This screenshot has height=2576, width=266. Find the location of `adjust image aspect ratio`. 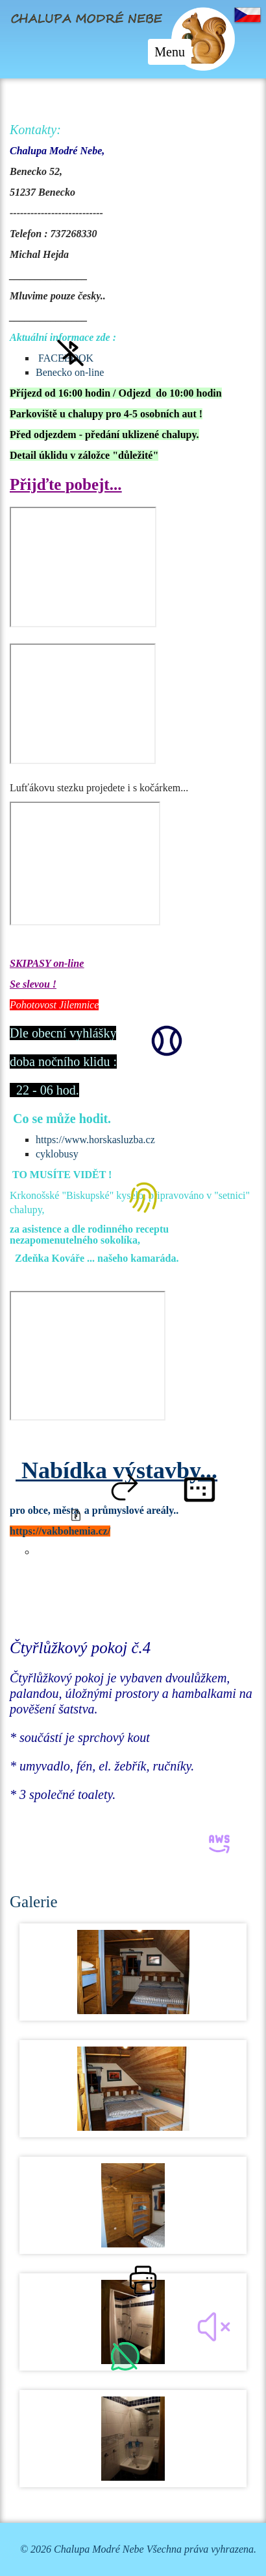

adjust image aspect ratio is located at coordinates (199, 1489).